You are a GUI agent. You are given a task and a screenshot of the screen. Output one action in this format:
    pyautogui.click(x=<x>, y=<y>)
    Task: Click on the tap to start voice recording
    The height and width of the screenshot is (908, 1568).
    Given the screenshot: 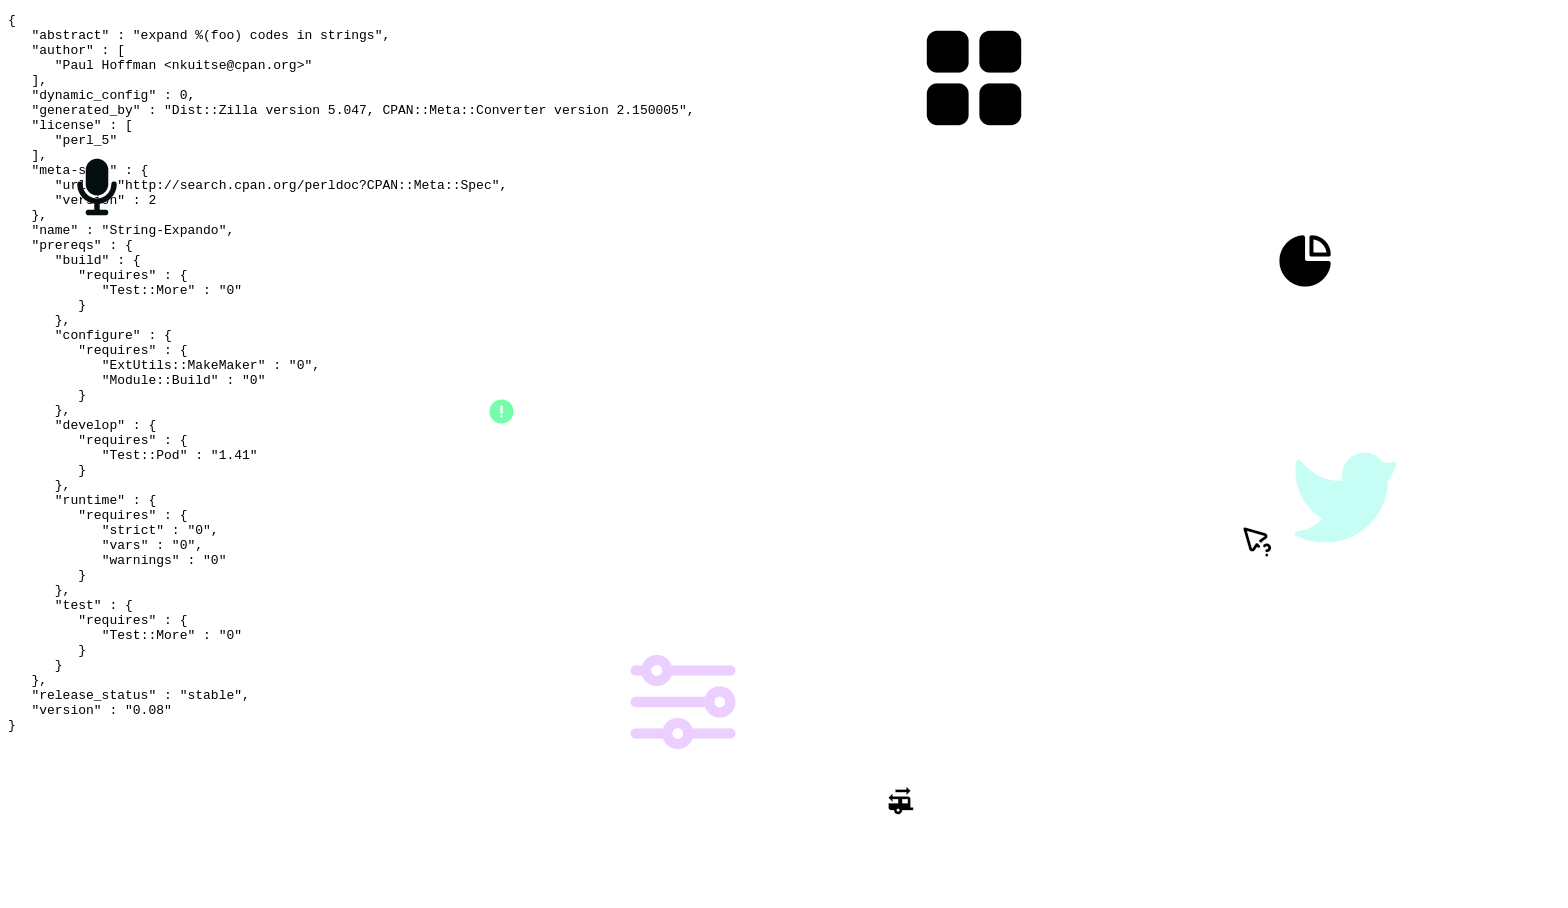 What is the action you would take?
    pyautogui.click(x=97, y=187)
    